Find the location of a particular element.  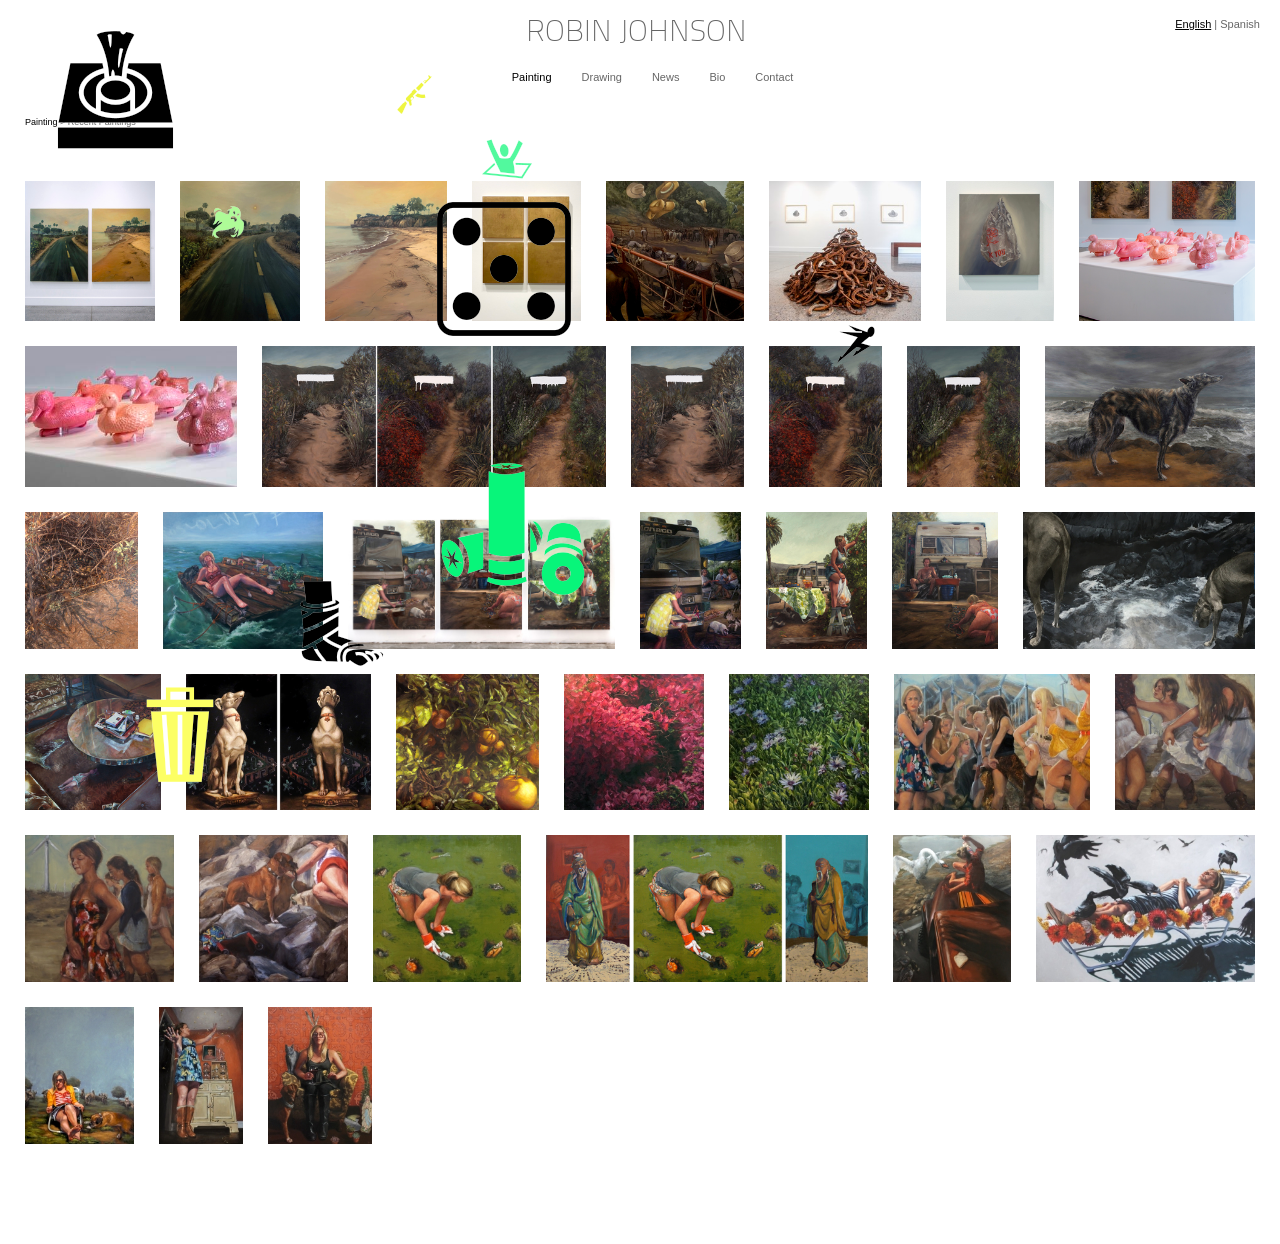

weapon or firearm item in game inventory is located at coordinates (414, 94).